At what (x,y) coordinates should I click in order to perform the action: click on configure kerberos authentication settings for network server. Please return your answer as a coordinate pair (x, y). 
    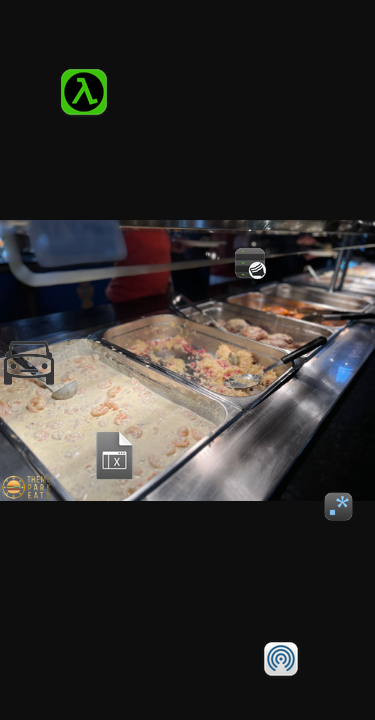
    Looking at the image, I should click on (250, 263).